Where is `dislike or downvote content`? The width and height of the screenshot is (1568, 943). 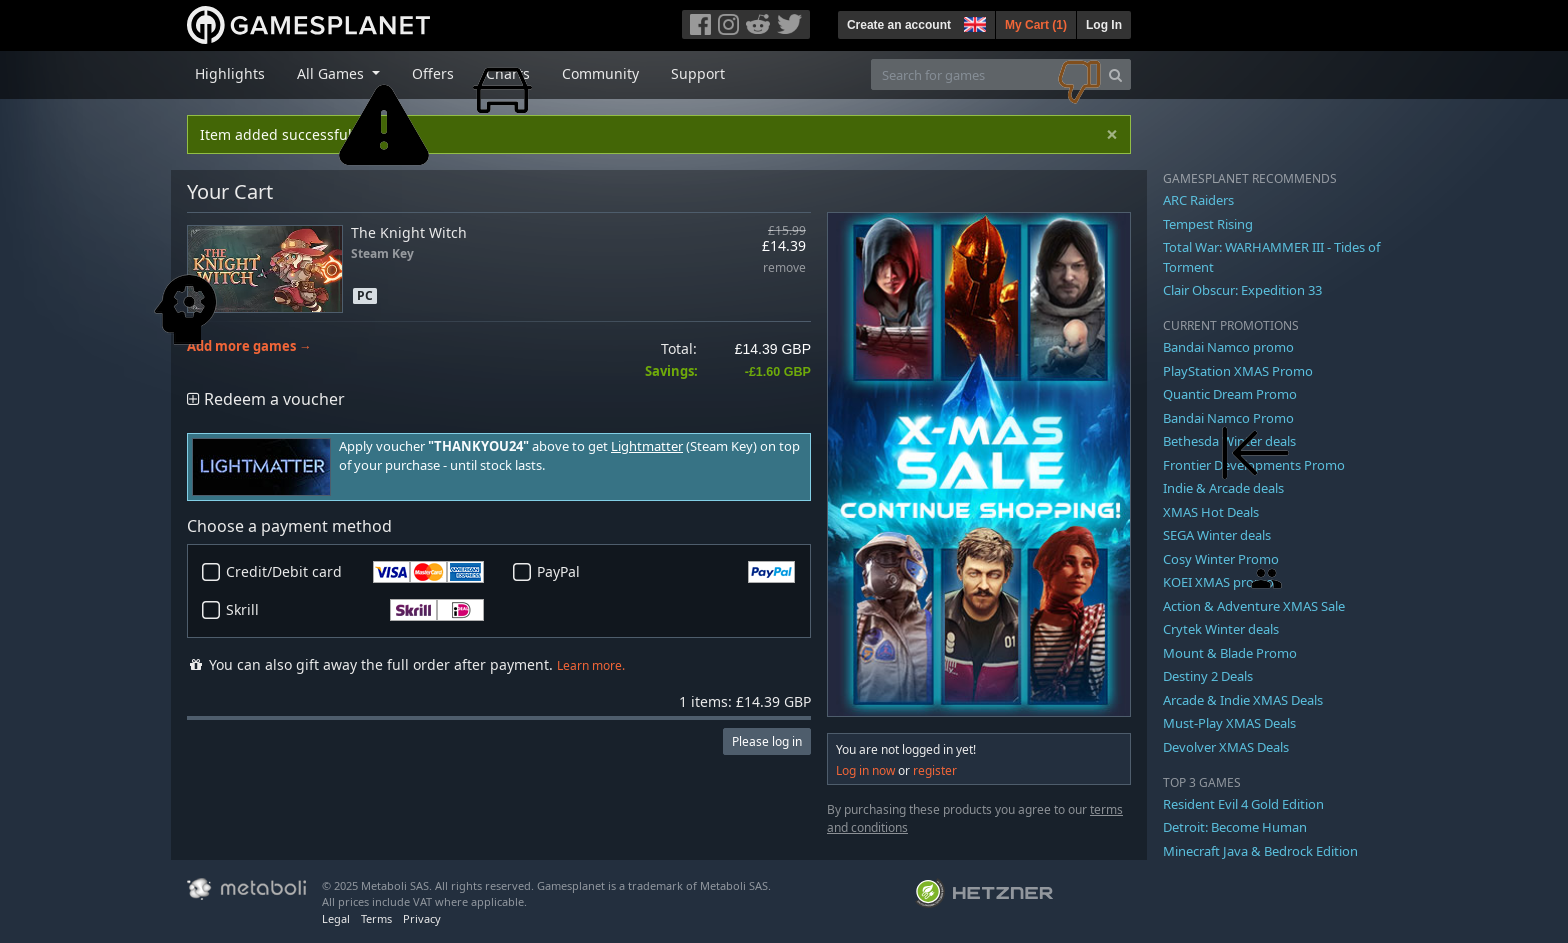
dislike or downvote content is located at coordinates (1080, 81).